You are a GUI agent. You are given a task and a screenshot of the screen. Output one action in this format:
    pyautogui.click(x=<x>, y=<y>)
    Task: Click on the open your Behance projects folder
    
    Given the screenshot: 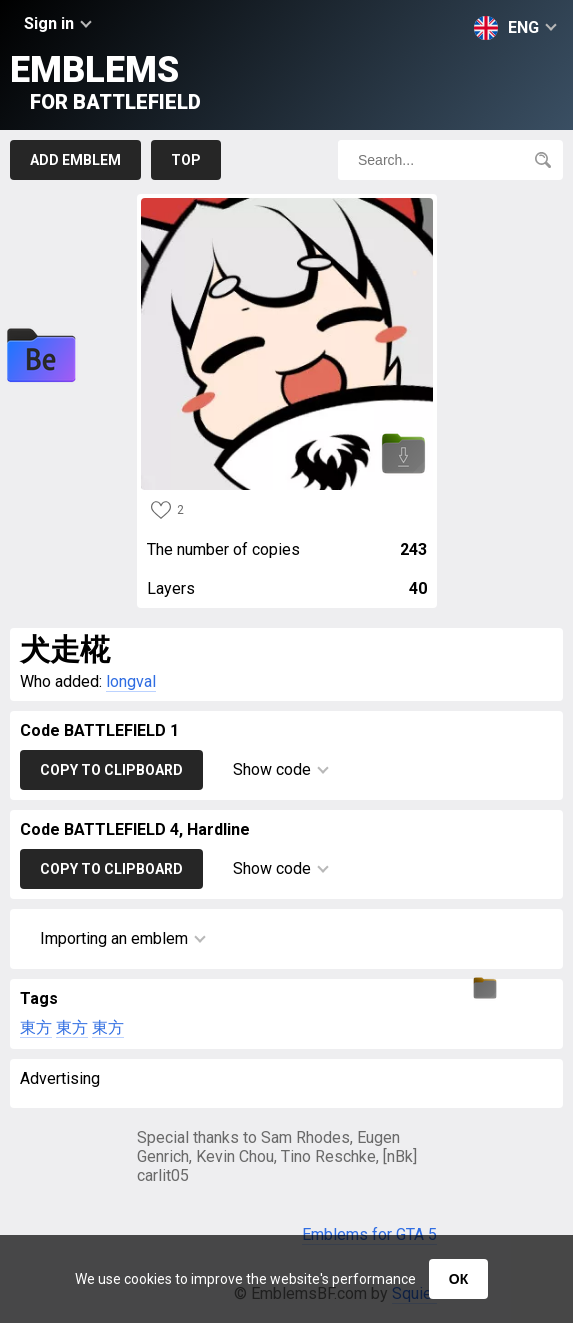 What is the action you would take?
    pyautogui.click(x=41, y=357)
    